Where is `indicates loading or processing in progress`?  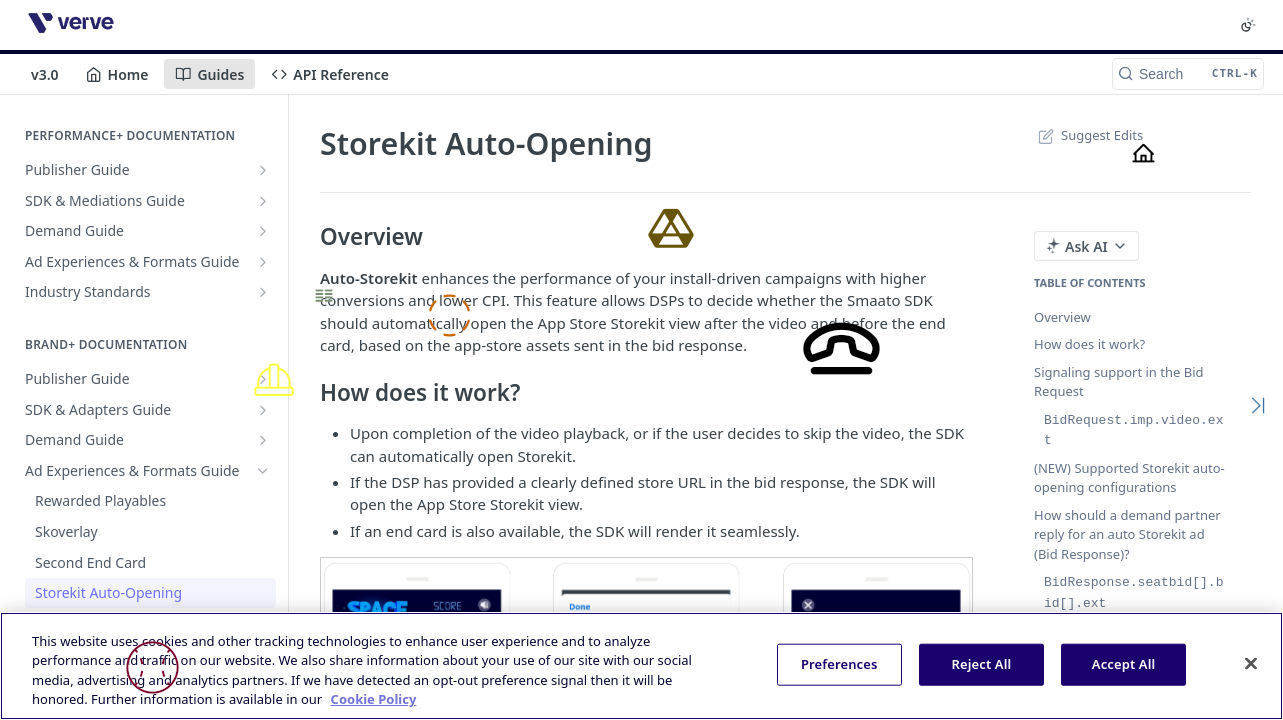
indicates loading or processing in progress is located at coordinates (449, 315).